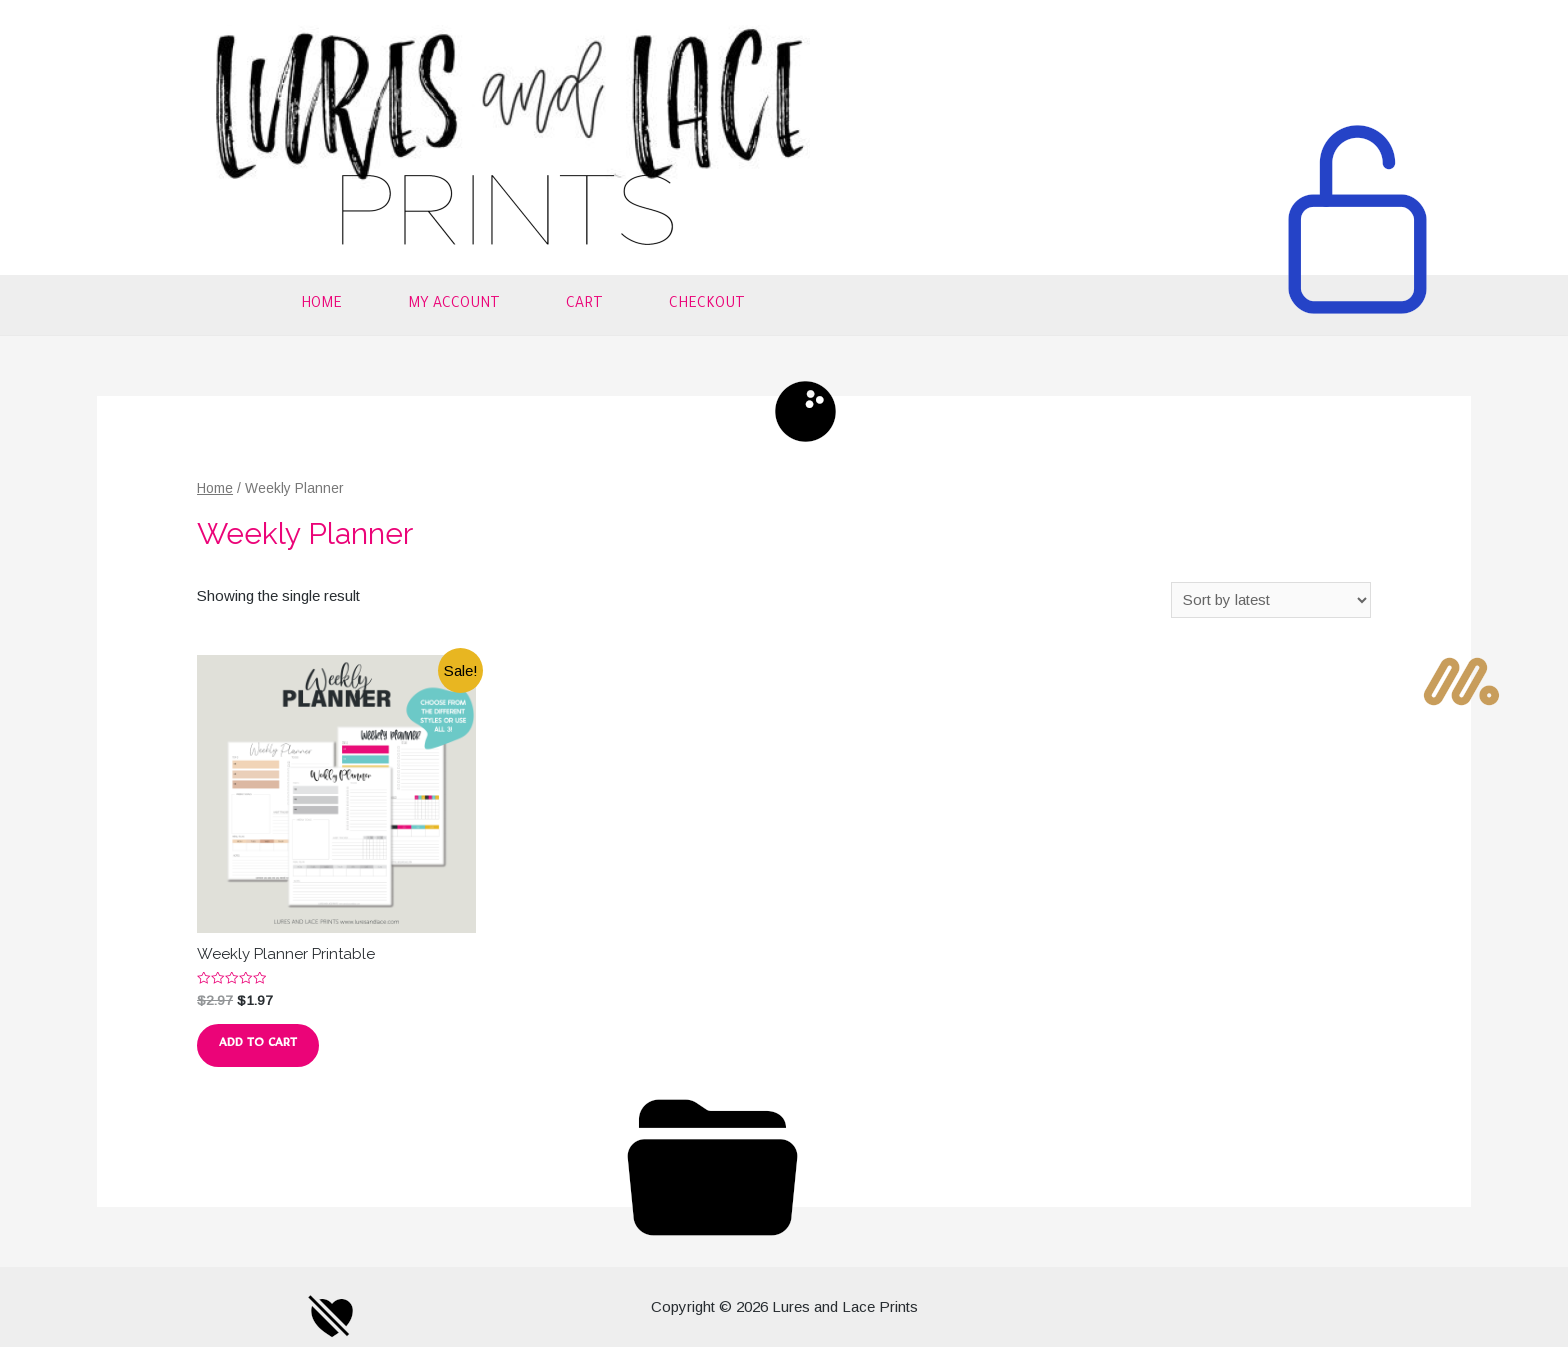  What do you see at coordinates (805, 411) in the screenshot?
I see `access bowling or sports games` at bounding box center [805, 411].